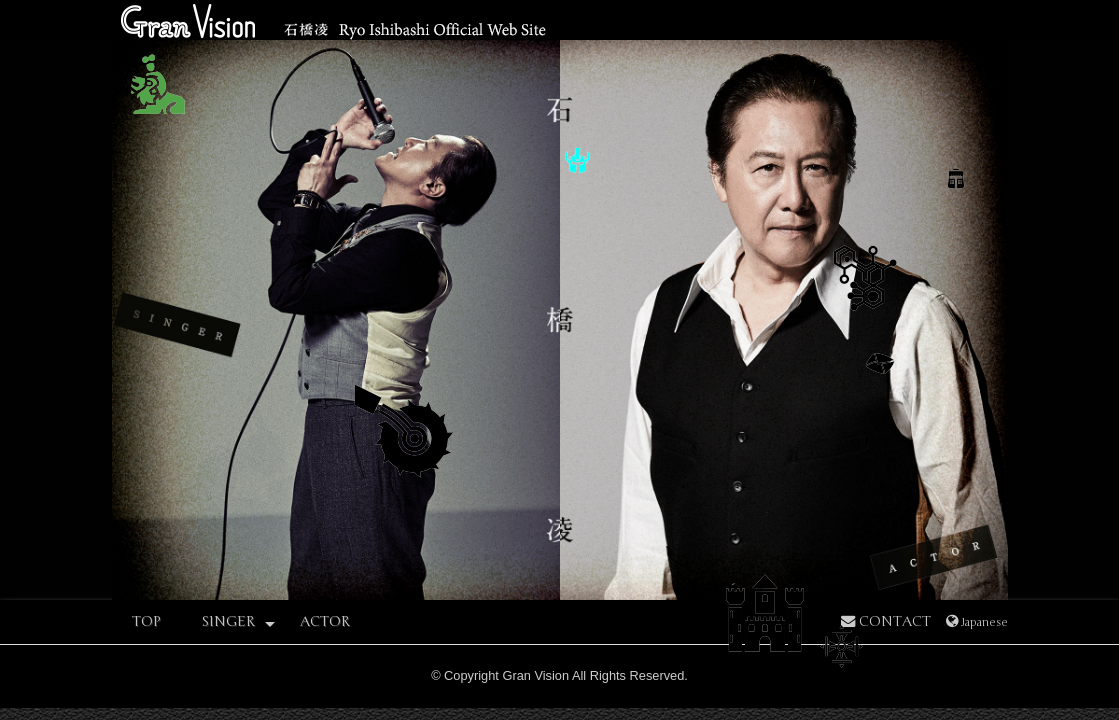 The width and height of the screenshot is (1119, 720). Describe the element at coordinates (956, 179) in the screenshot. I see `select knight or heavy armor class` at that location.